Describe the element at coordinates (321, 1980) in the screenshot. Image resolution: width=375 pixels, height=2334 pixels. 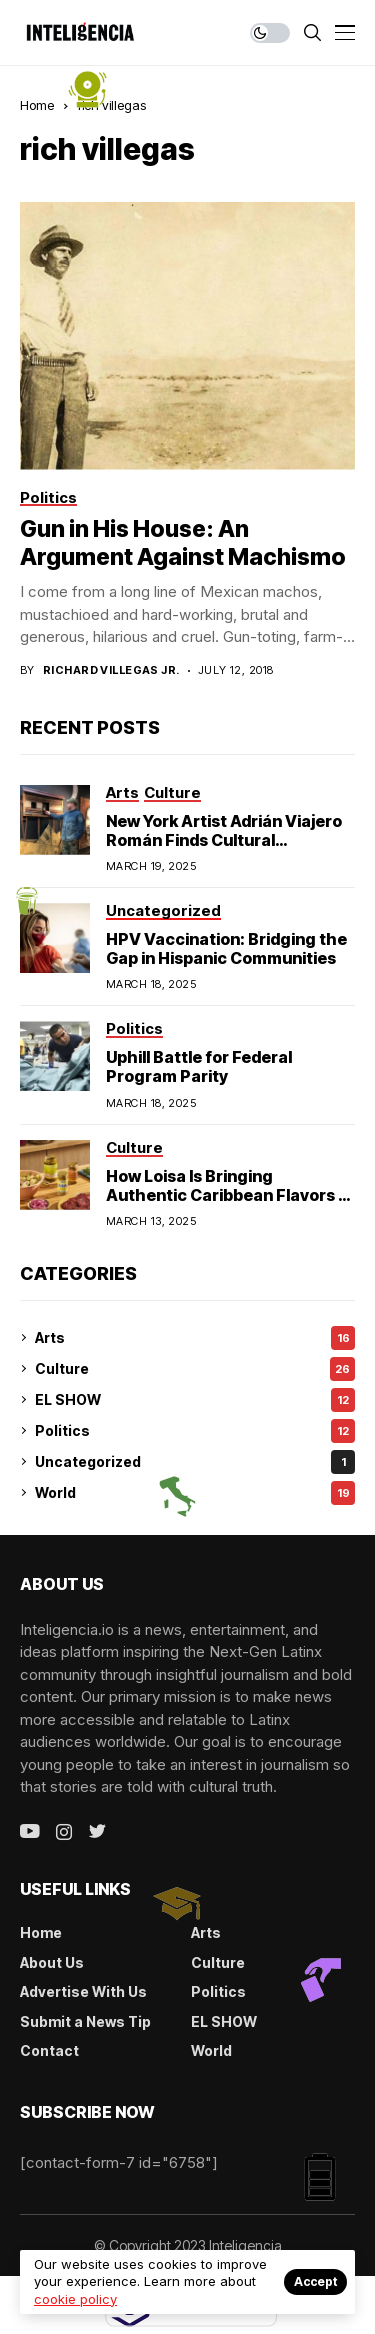
I see `play a card from your hand` at that location.